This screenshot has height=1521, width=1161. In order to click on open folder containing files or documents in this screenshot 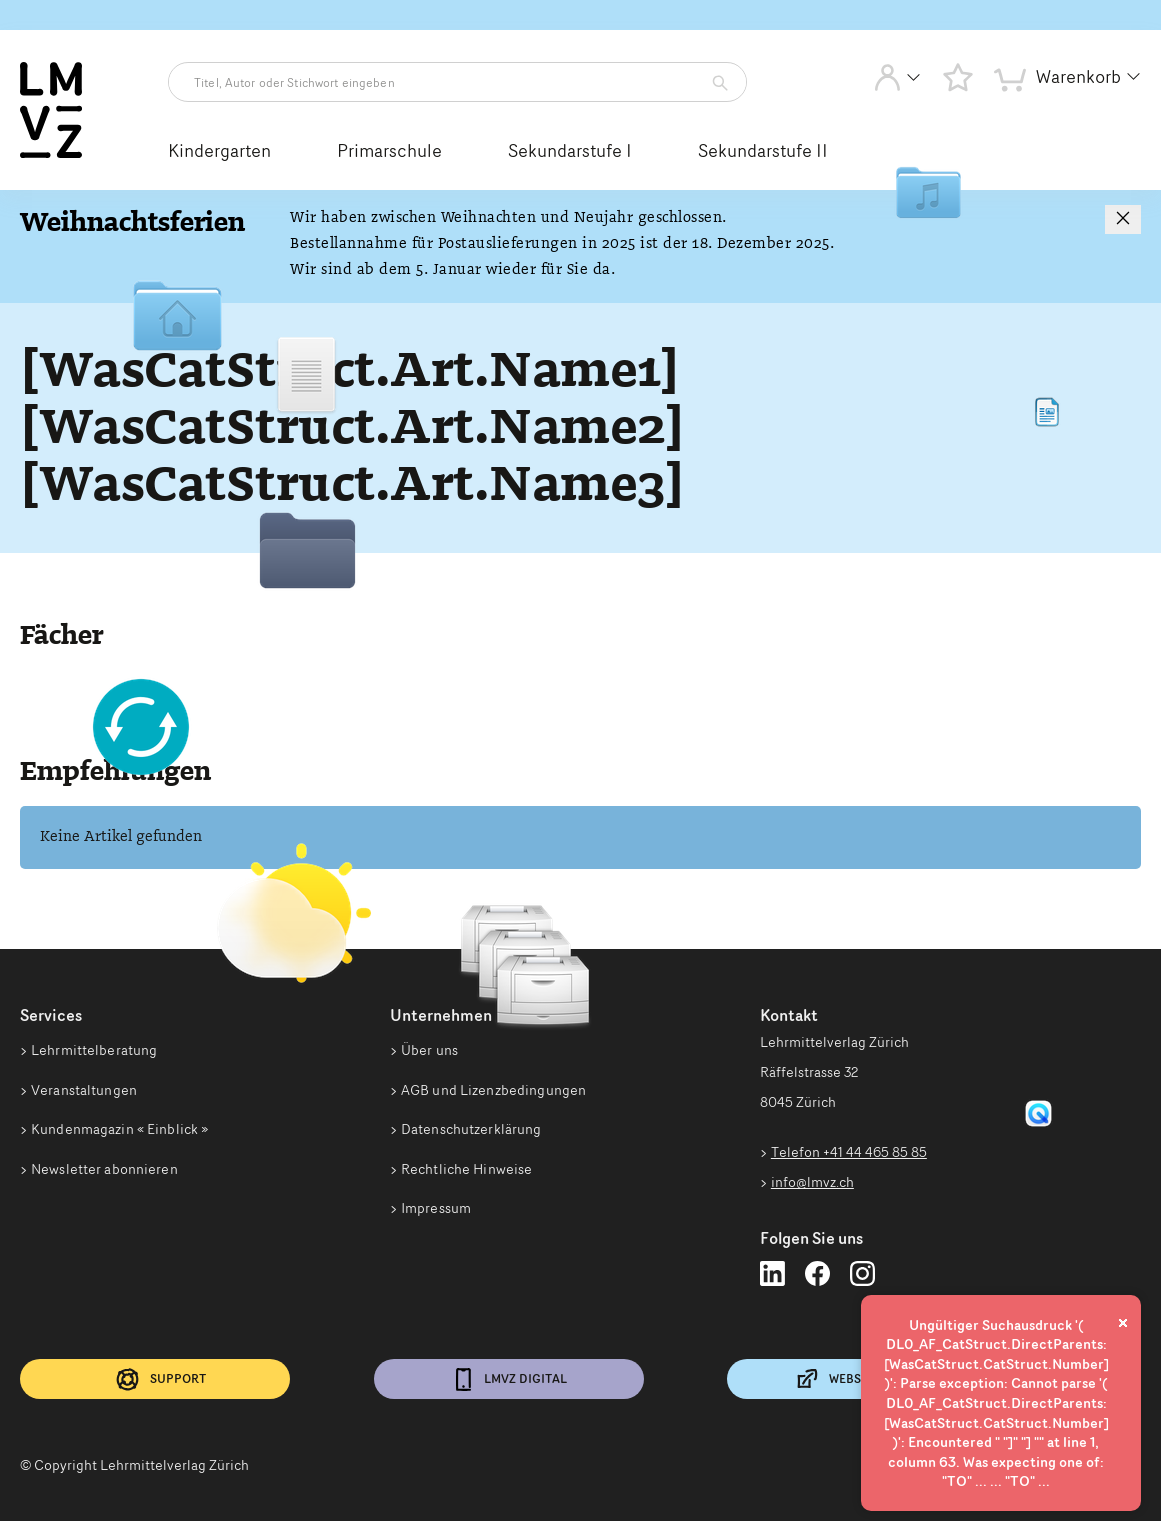, I will do `click(307, 550)`.